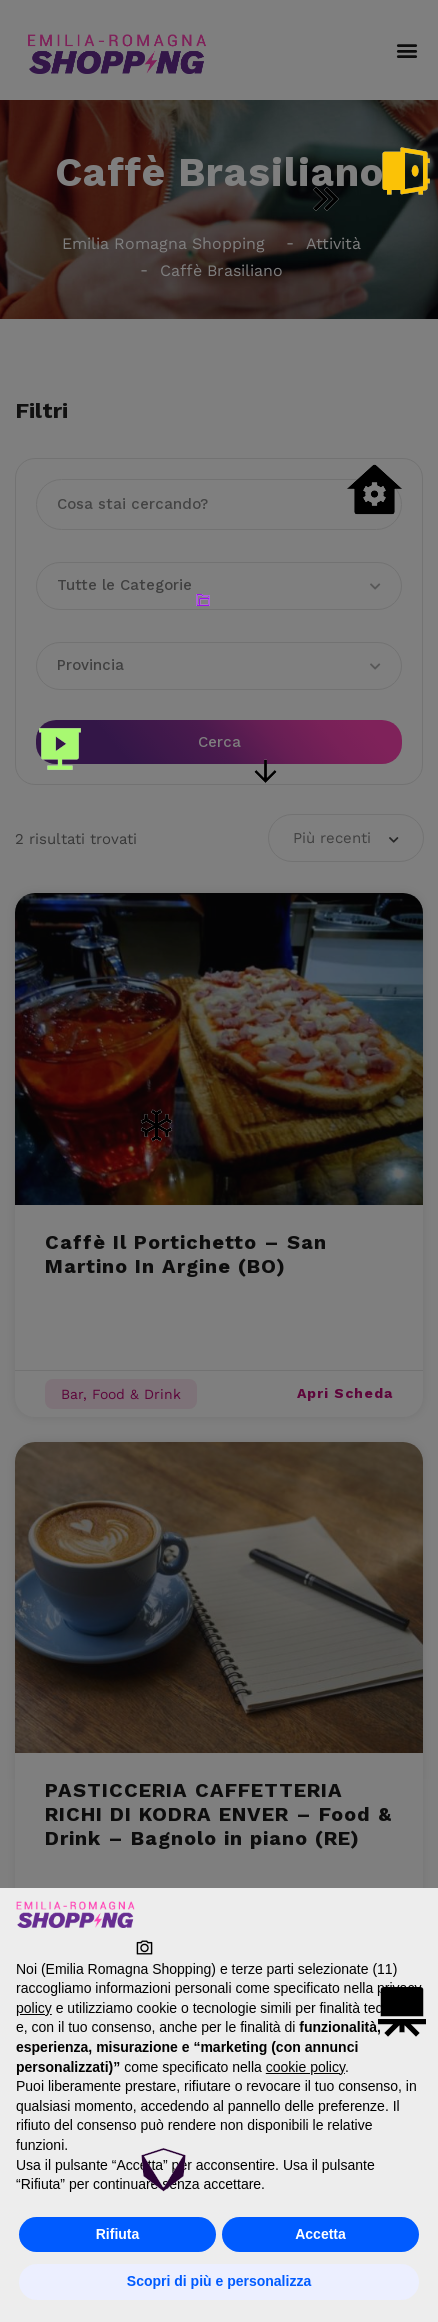 Image resolution: width=438 pixels, height=2322 pixels. I want to click on scroll down or view more content, so click(265, 771).